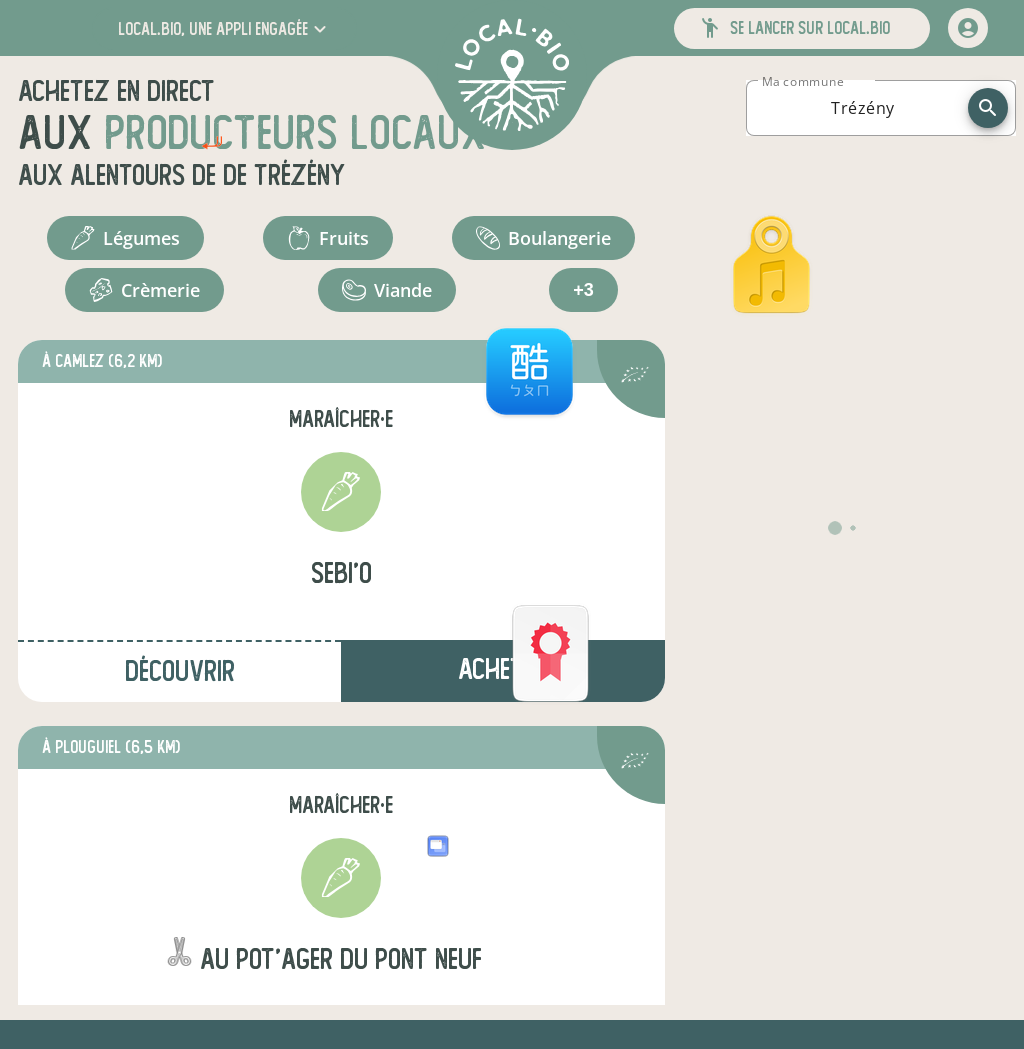 The height and width of the screenshot is (1049, 1024). Describe the element at coordinates (438, 846) in the screenshot. I see `manage startup applications and session settings` at that location.